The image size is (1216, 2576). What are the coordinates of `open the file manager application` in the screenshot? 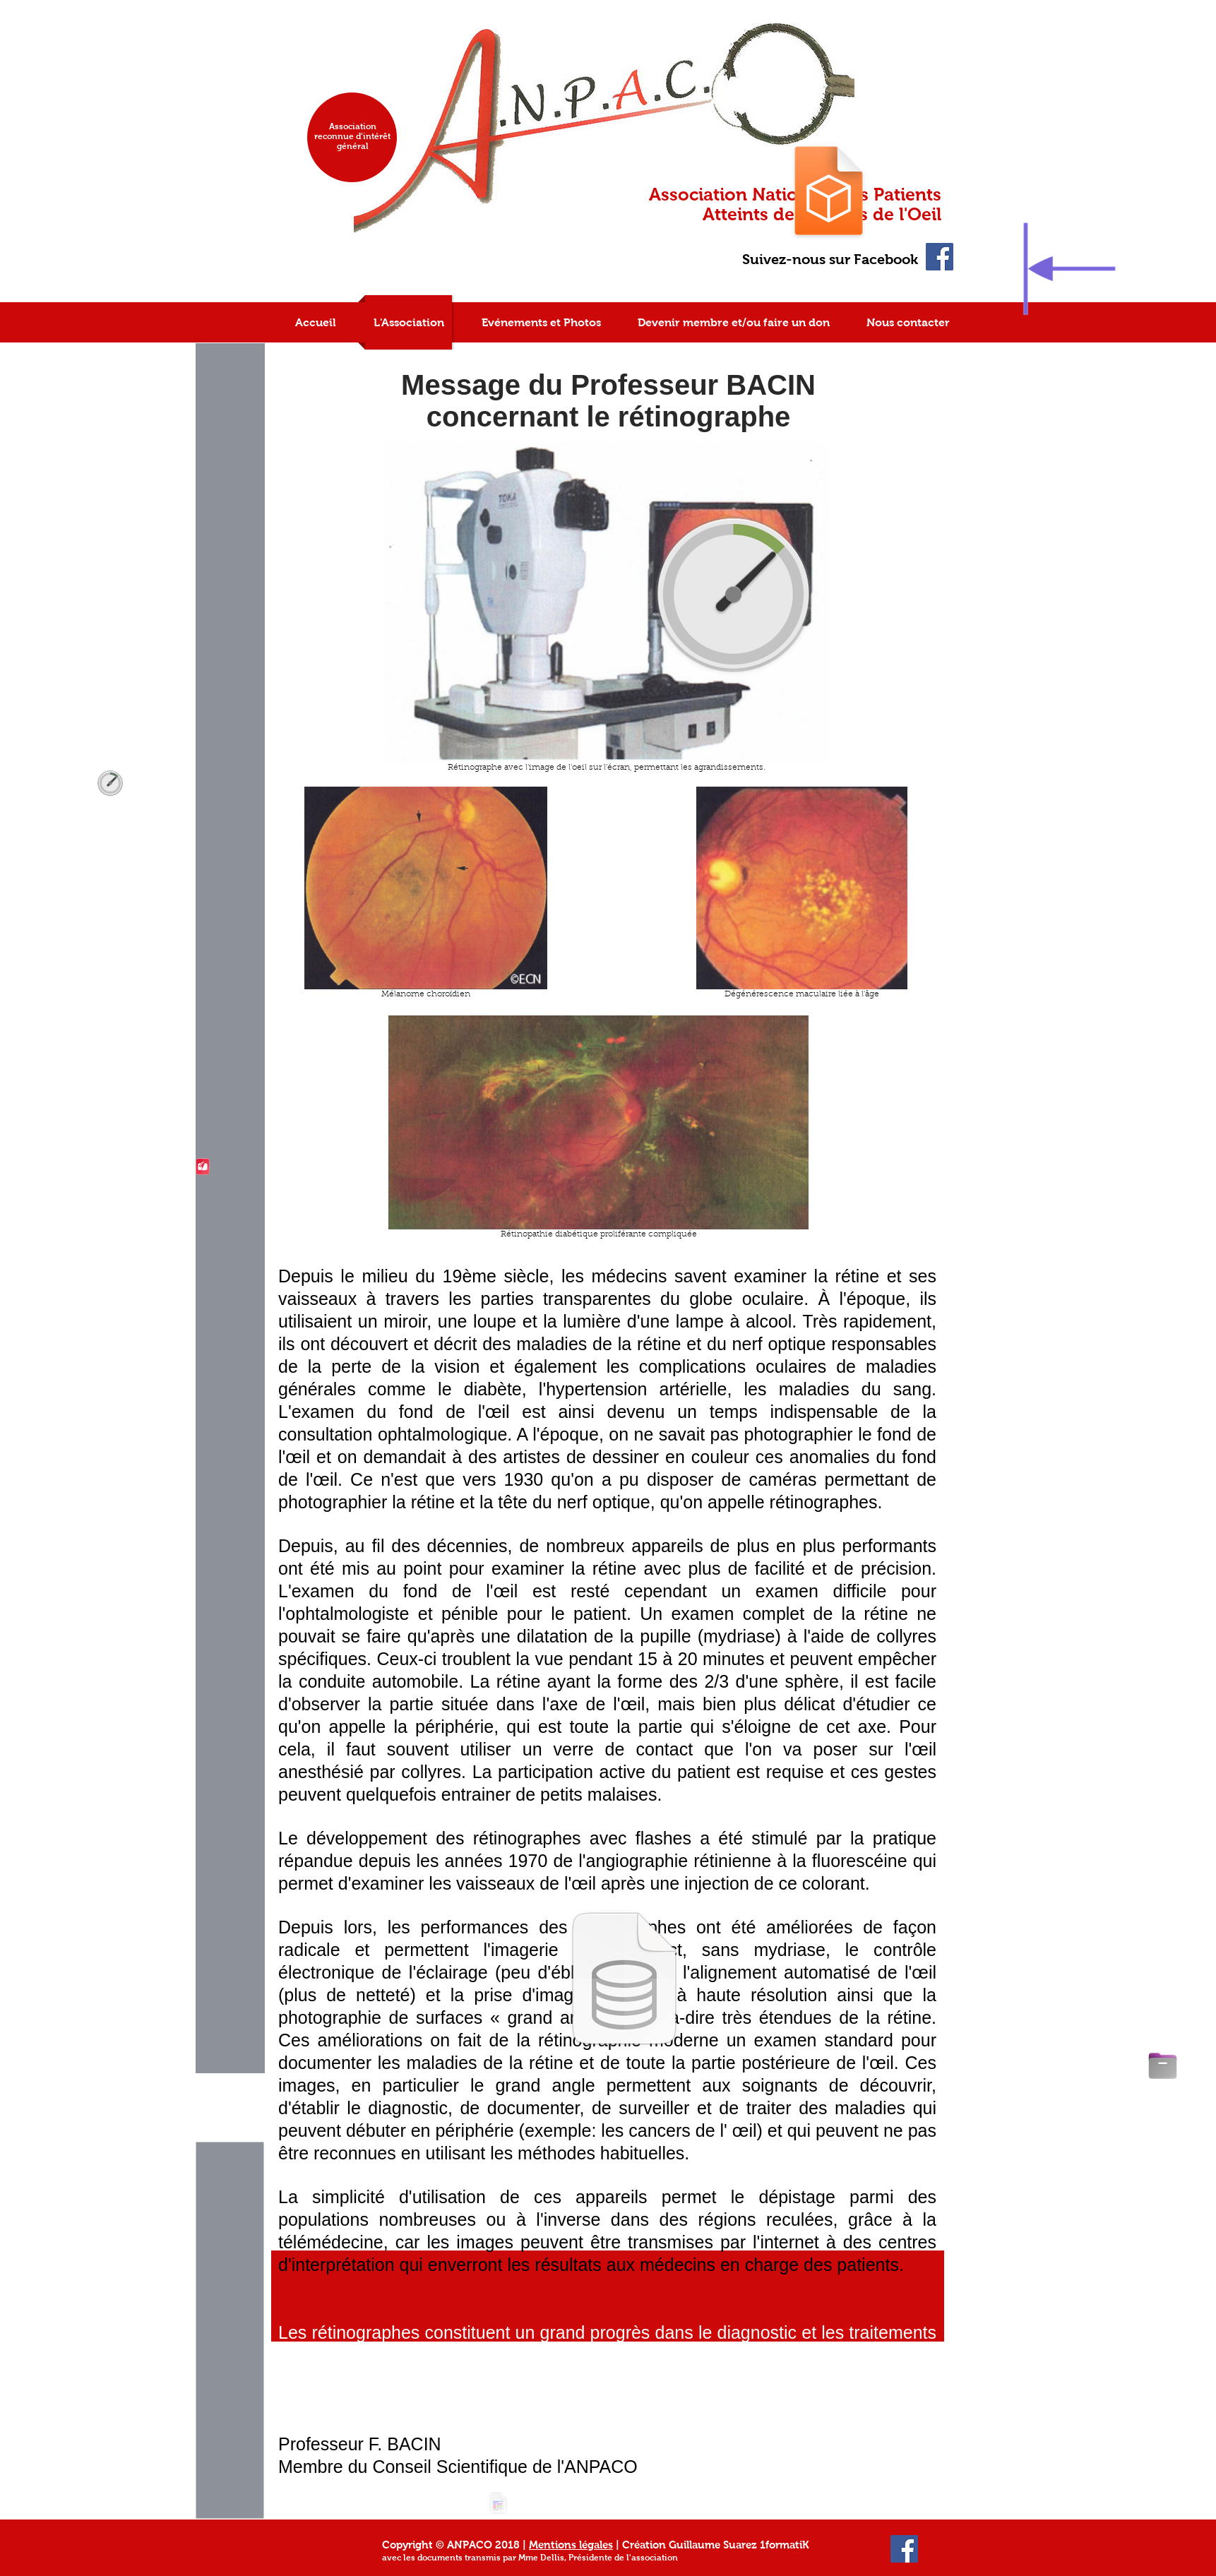 It's located at (1162, 2065).